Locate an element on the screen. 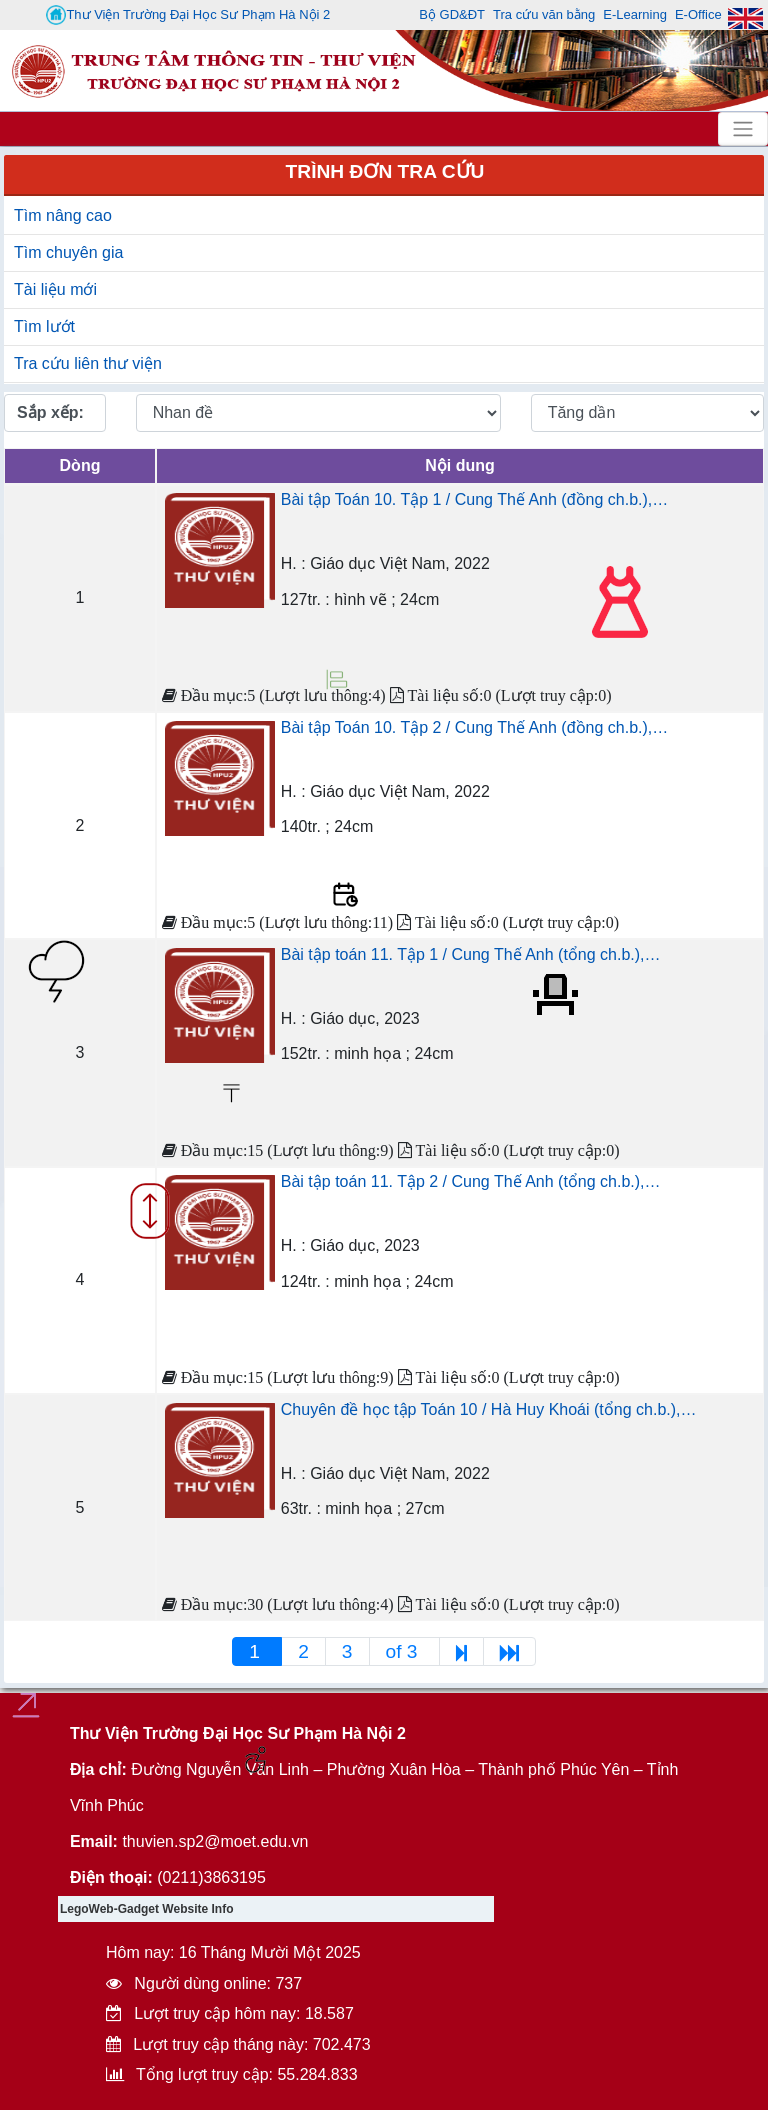 The width and height of the screenshot is (768, 2110). indicates thunderstorm or severe weather conditions is located at coordinates (56, 970).